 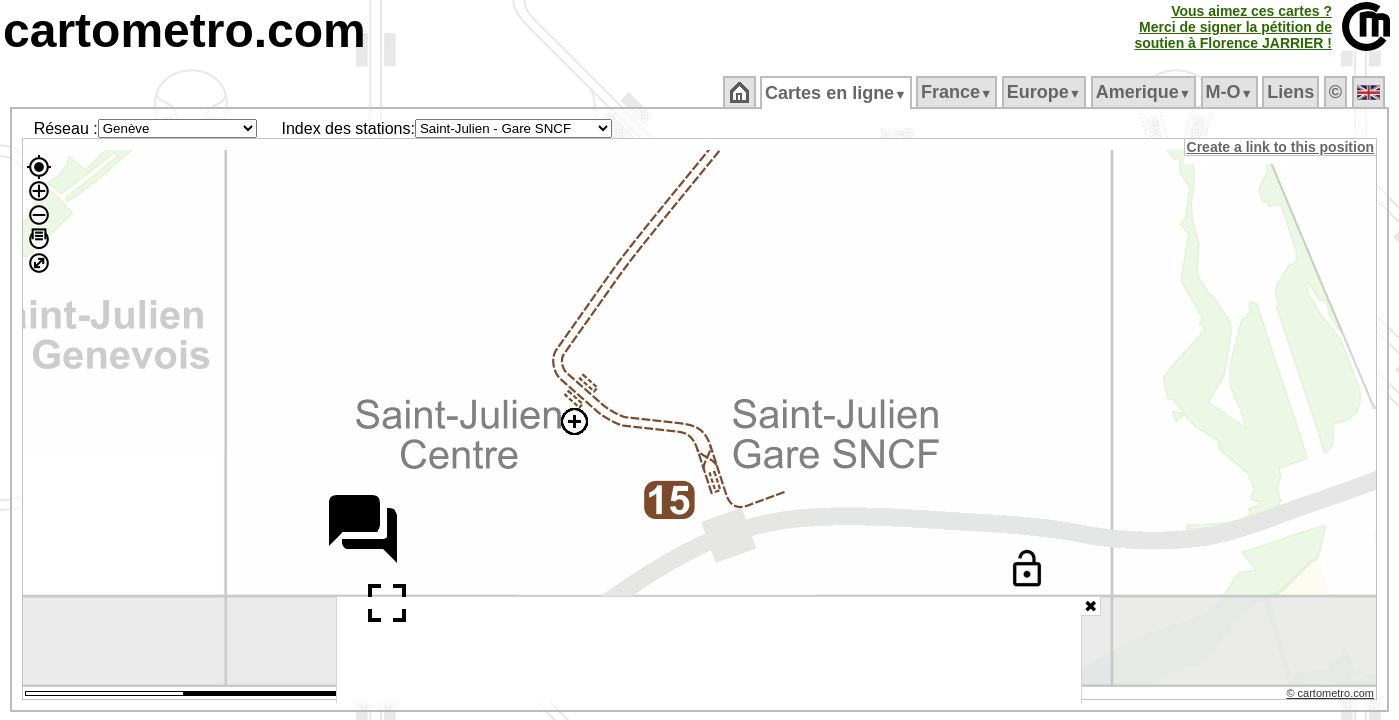 What do you see at coordinates (1027, 569) in the screenshot?
I see `unlock or access secured content` at bounding box center [1027, 569].